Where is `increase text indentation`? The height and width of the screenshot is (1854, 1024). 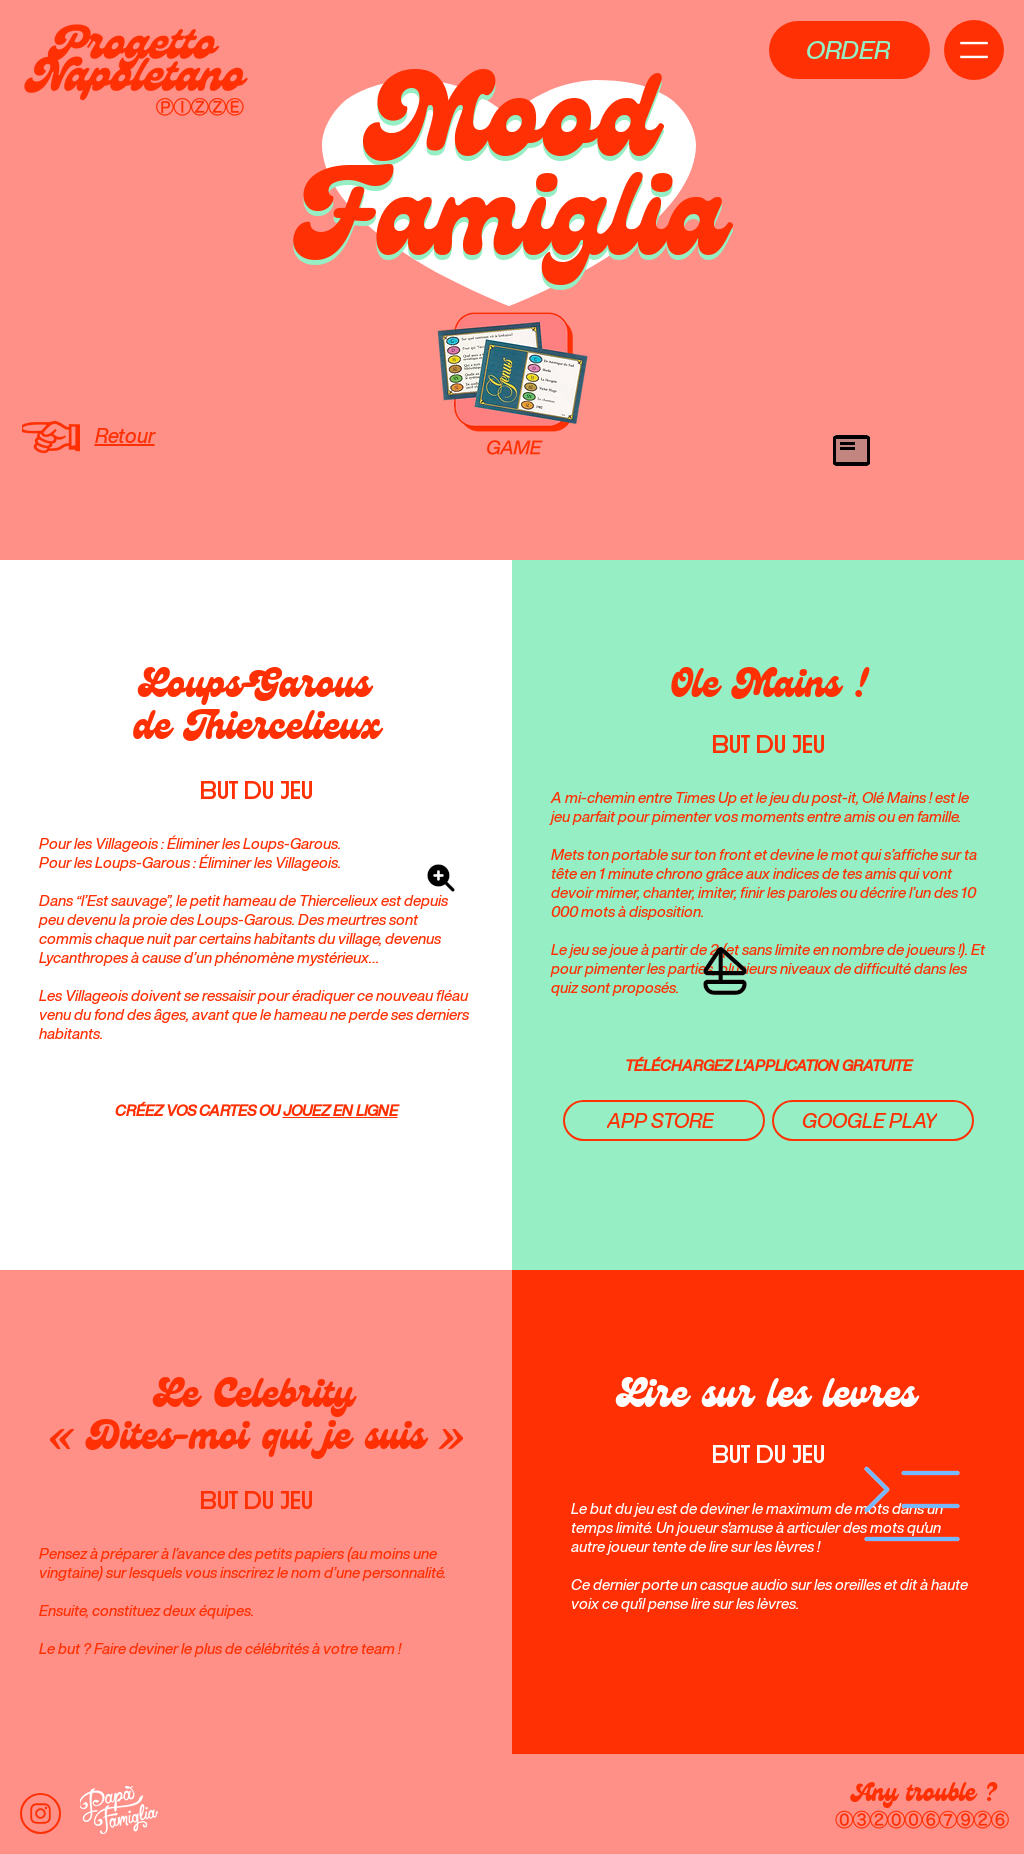 increase text indentation is located at coordinates (912, 1506).